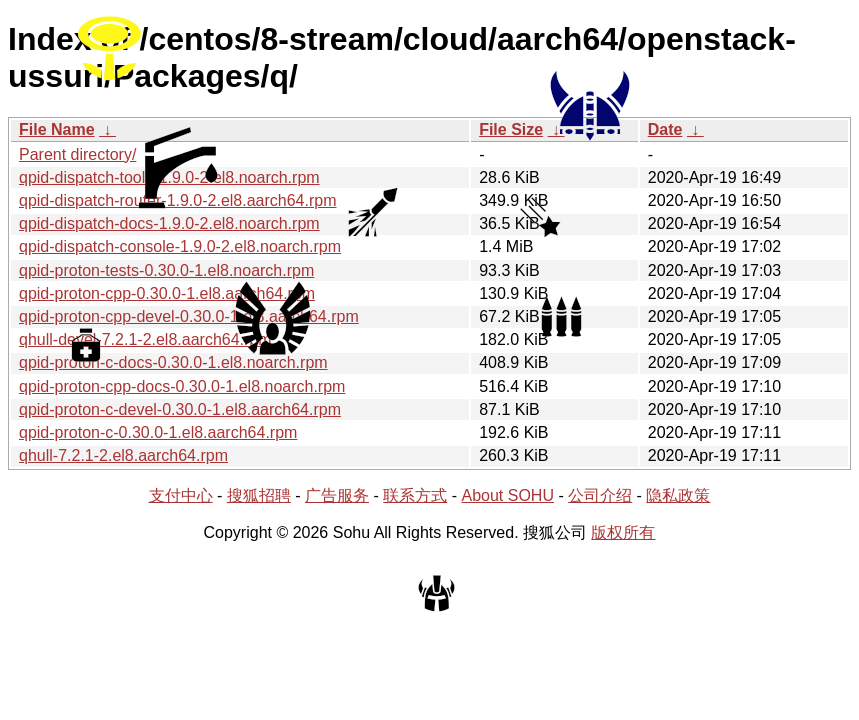 The height and width of the screenshot is (720, 859). Describe the element at coordinates (436, 593) in the screenshot. I see `equip heavy armor or helmet` at that location.